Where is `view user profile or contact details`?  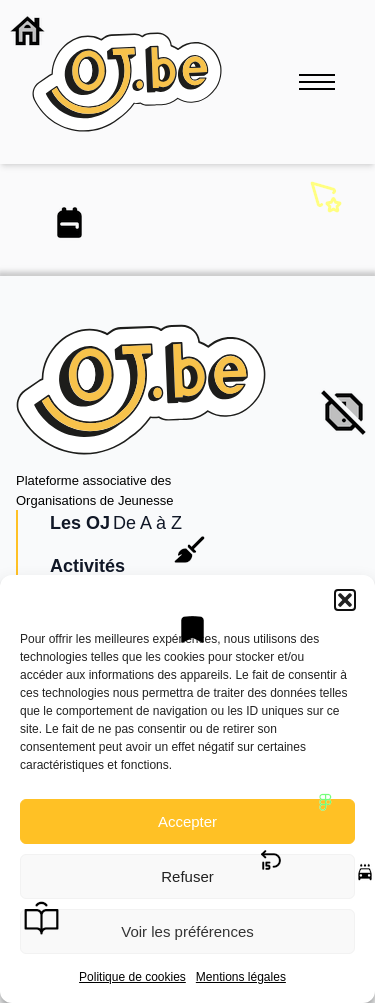 view user profile or contact details is located at coordinates (41, 917).